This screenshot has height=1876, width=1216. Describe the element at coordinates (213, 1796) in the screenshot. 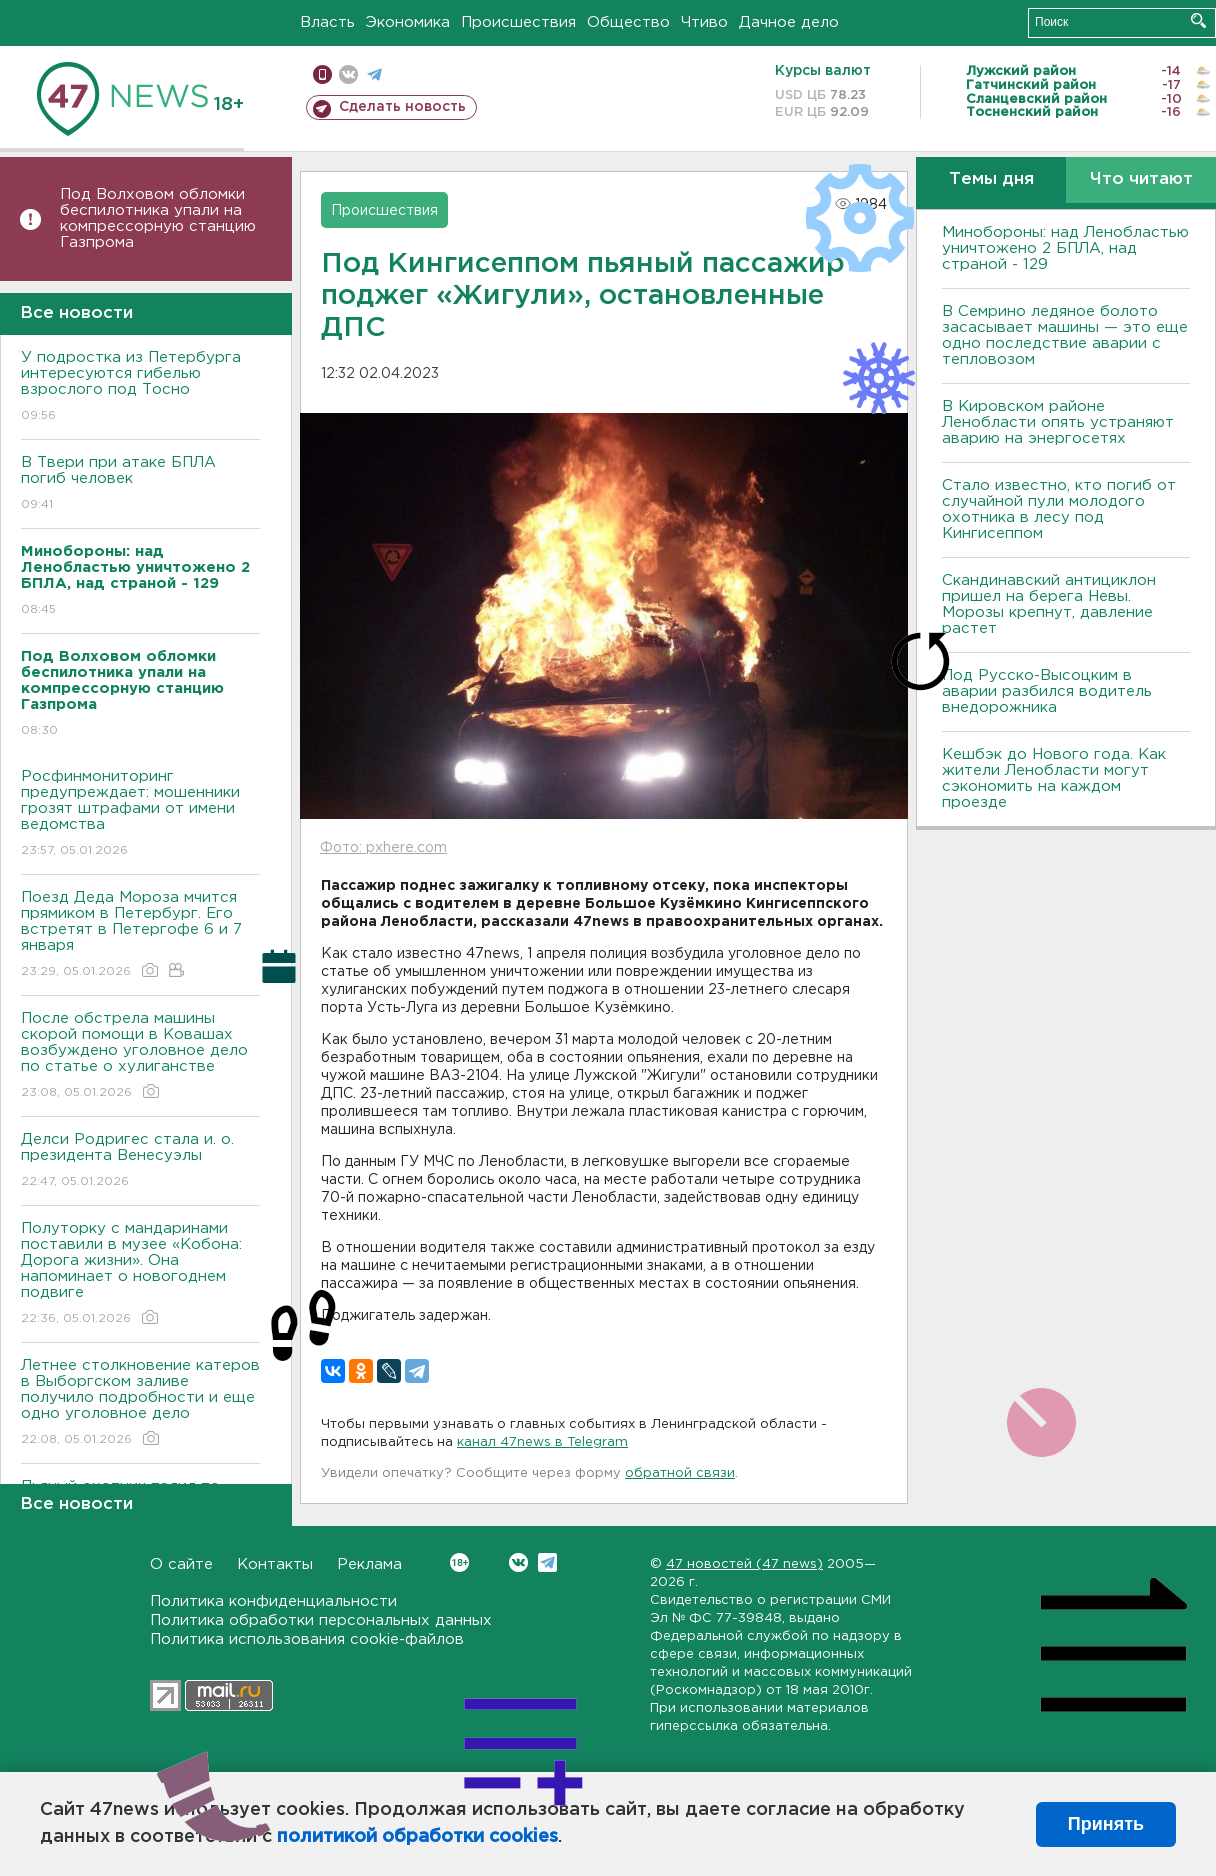

I see `Flask web framework logo` at that location.